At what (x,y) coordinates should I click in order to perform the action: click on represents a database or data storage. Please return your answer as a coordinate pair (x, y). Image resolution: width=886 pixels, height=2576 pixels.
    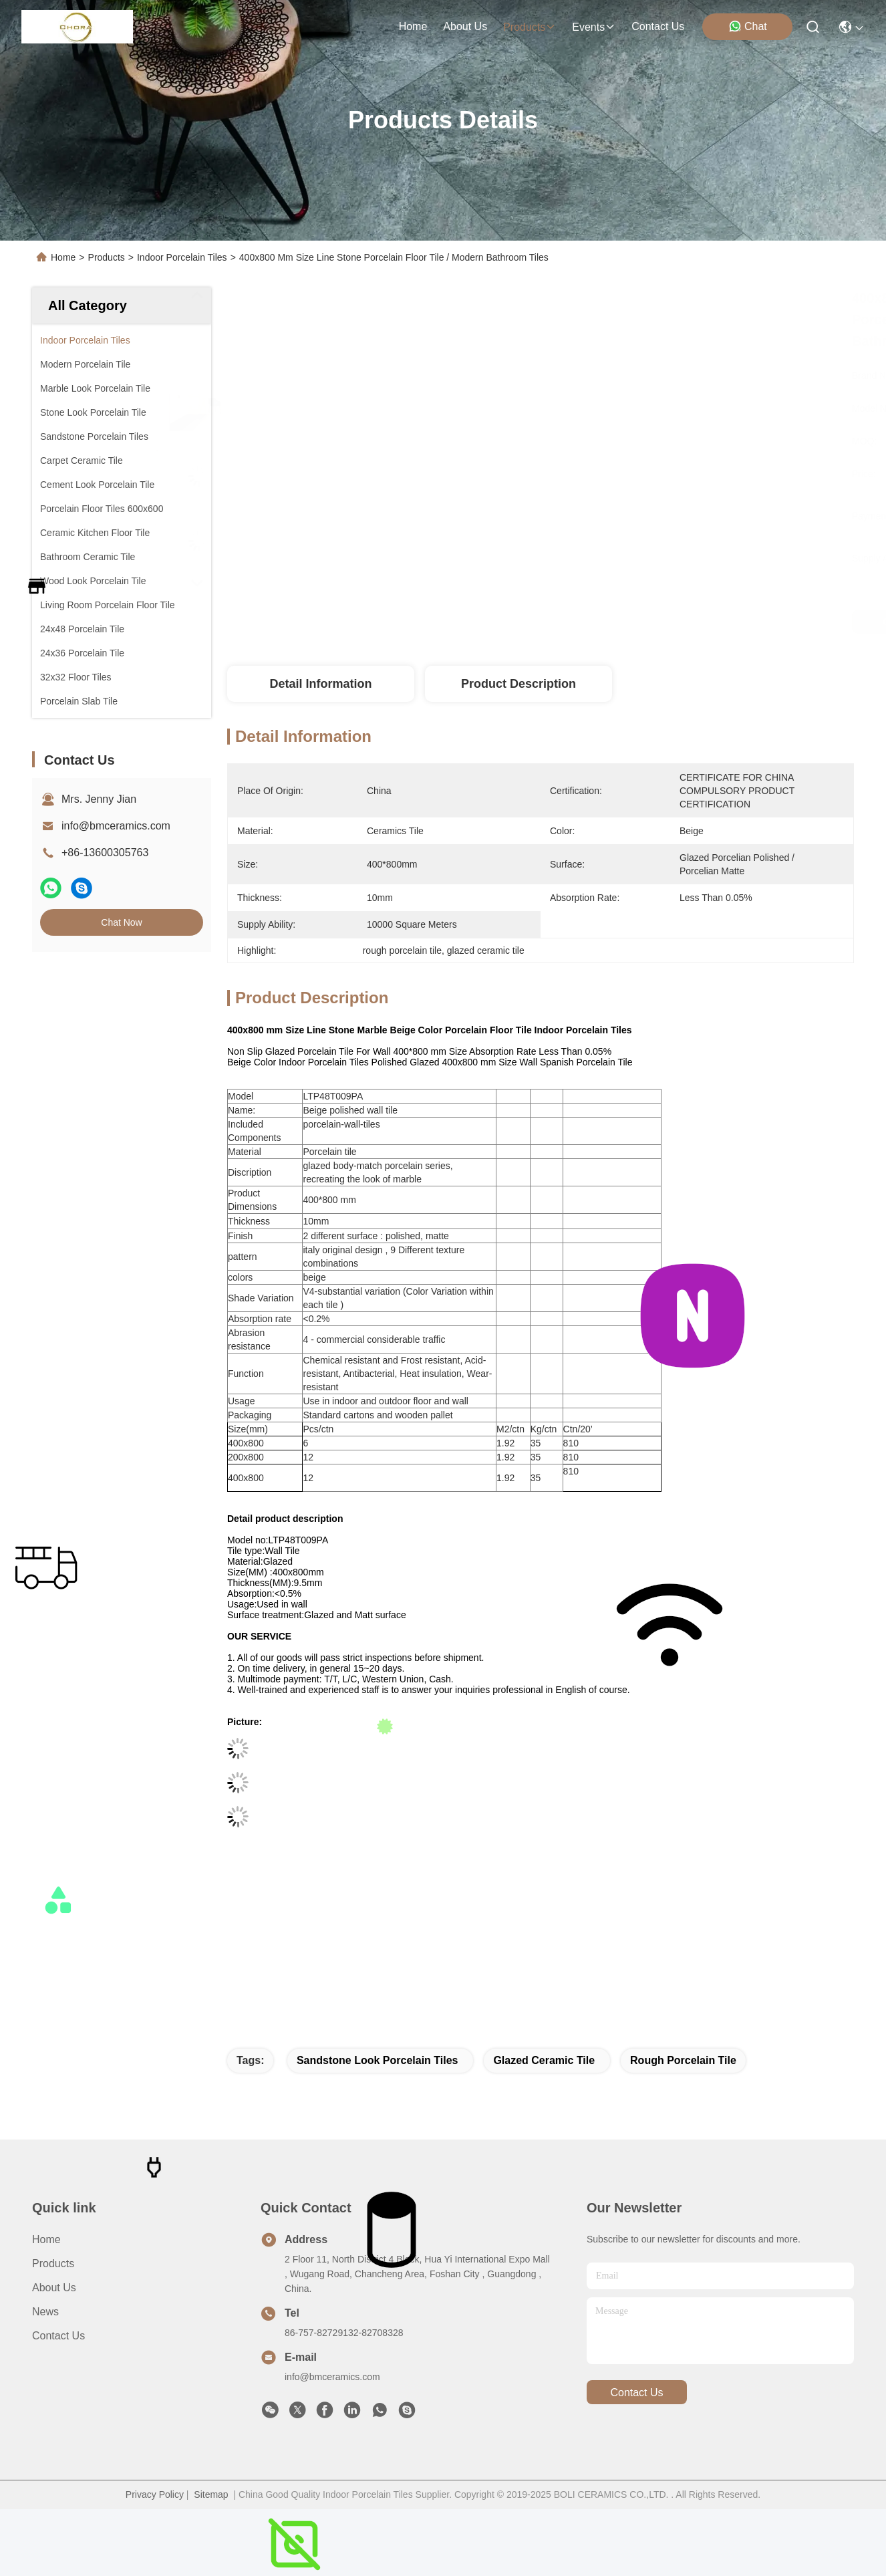
    Looking at the image, I should click on (392, 2230).